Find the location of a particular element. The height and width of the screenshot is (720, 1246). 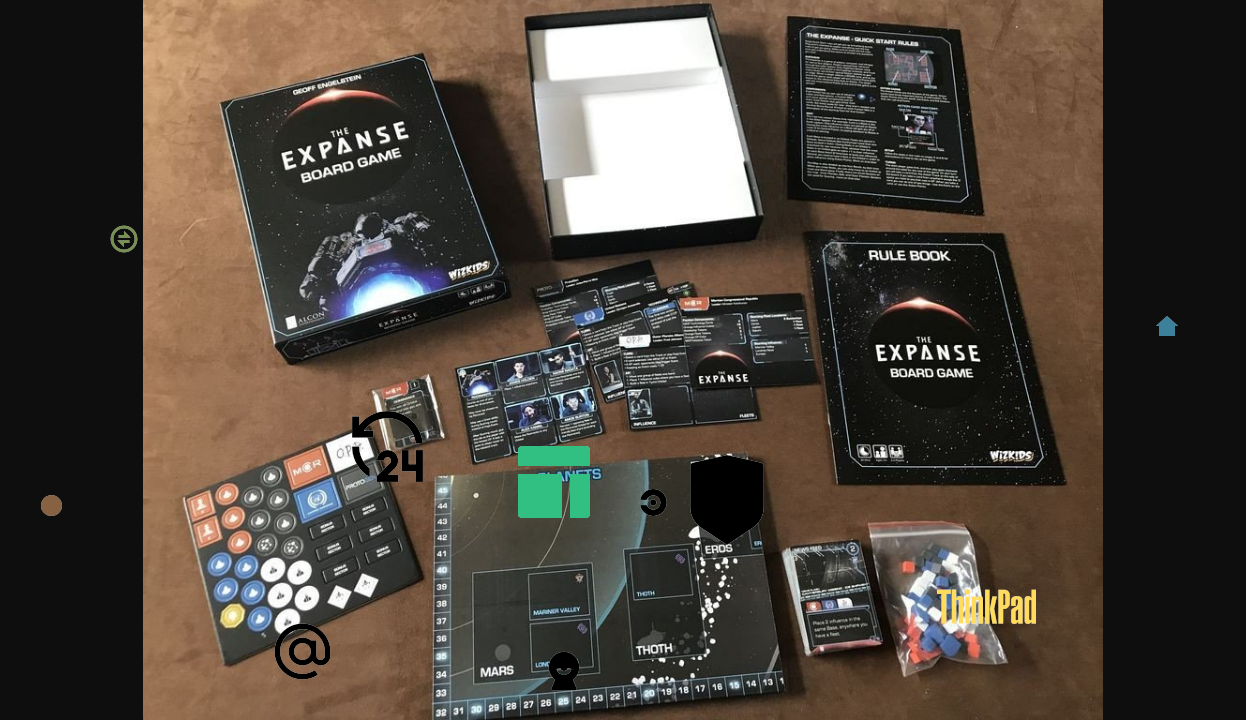

switch to grid or layout view is located at coordinates (554, 482).